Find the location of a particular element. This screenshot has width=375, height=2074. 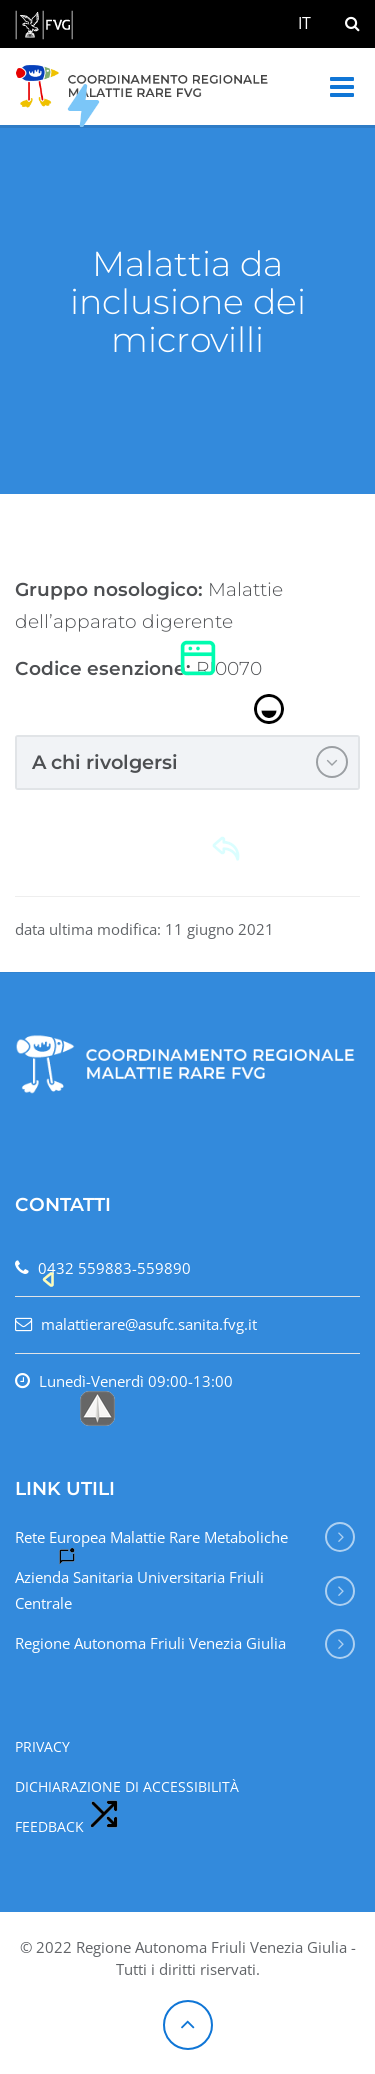

go back to the previous screen is located at coordinates (49, 1279).